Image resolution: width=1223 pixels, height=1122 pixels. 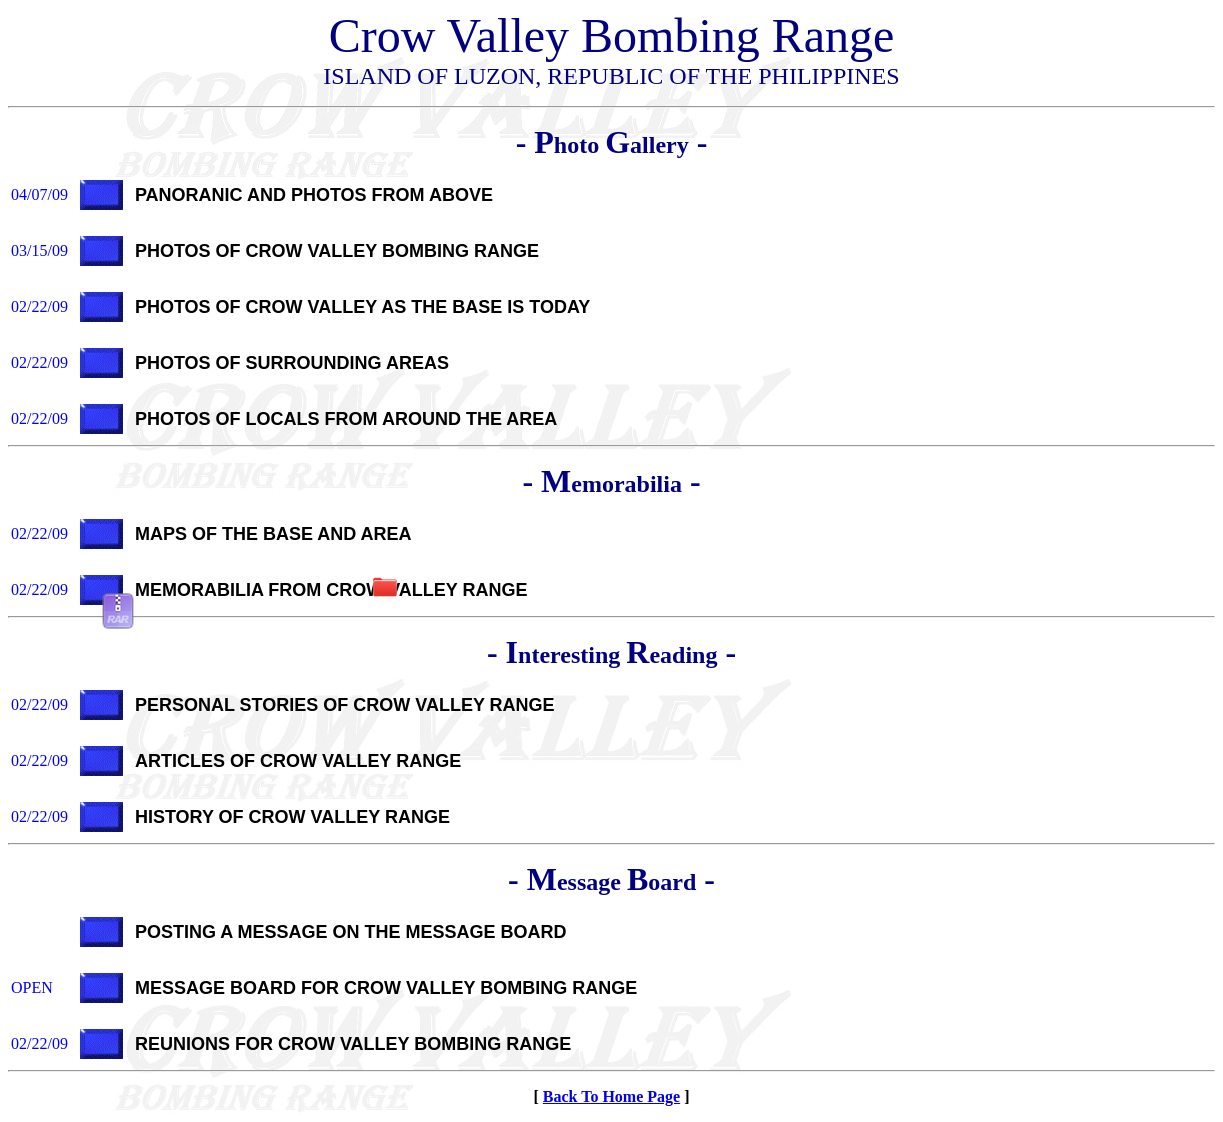 I want to click on open a red-labeled folder, so click(x=385, y=587).